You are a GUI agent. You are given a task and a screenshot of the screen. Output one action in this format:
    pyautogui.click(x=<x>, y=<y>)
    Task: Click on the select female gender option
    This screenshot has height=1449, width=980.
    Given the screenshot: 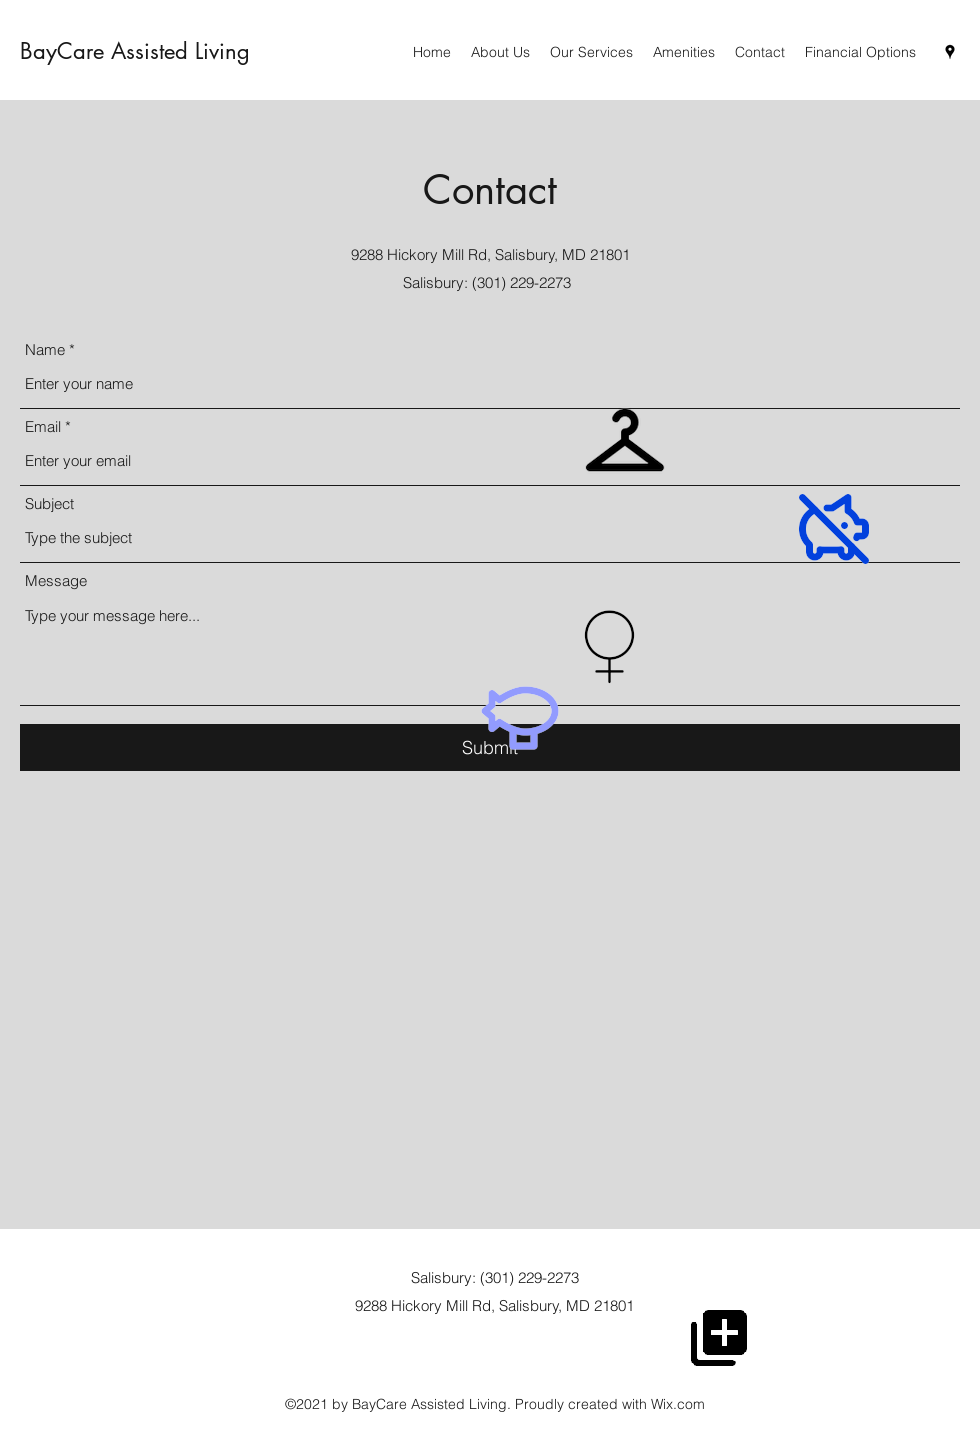 What is the action you would take?
    pyautogui.click(x=609, y=645)
    